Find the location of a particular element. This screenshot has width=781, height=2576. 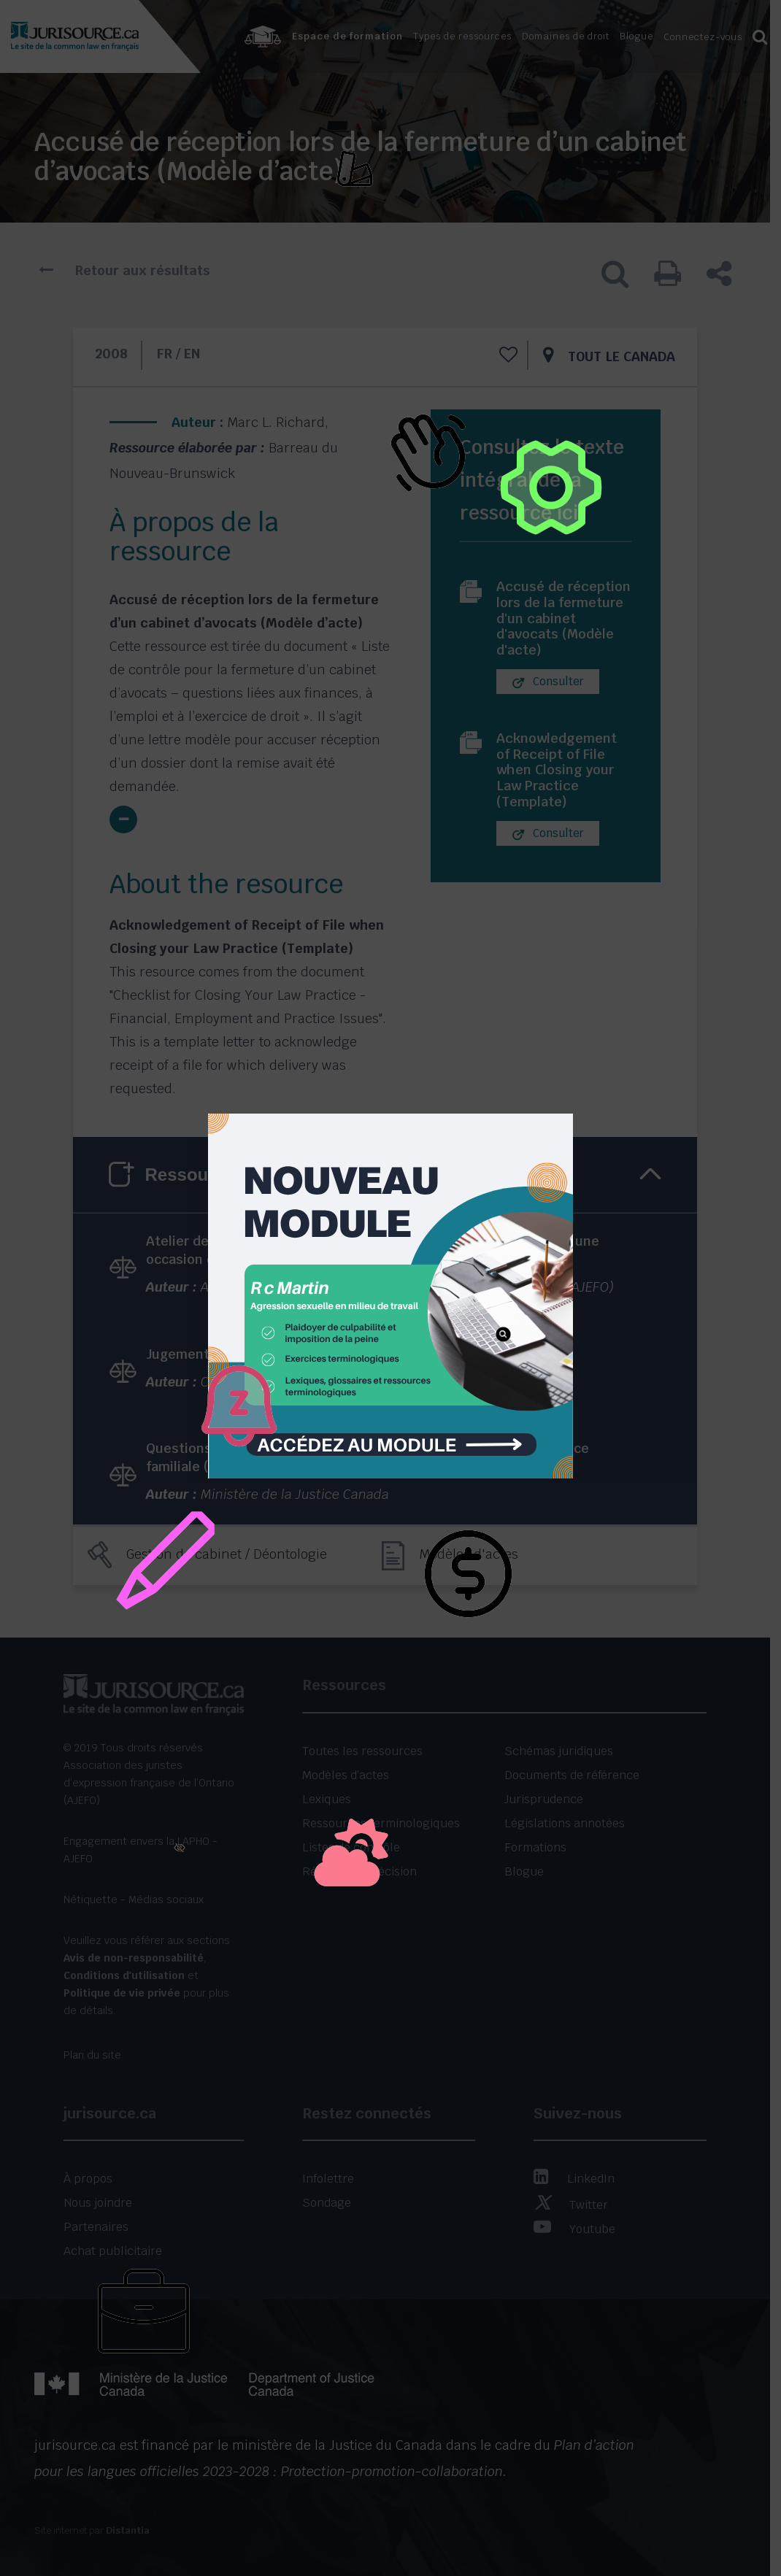

tap to search is located at coordinates (503, 1334).